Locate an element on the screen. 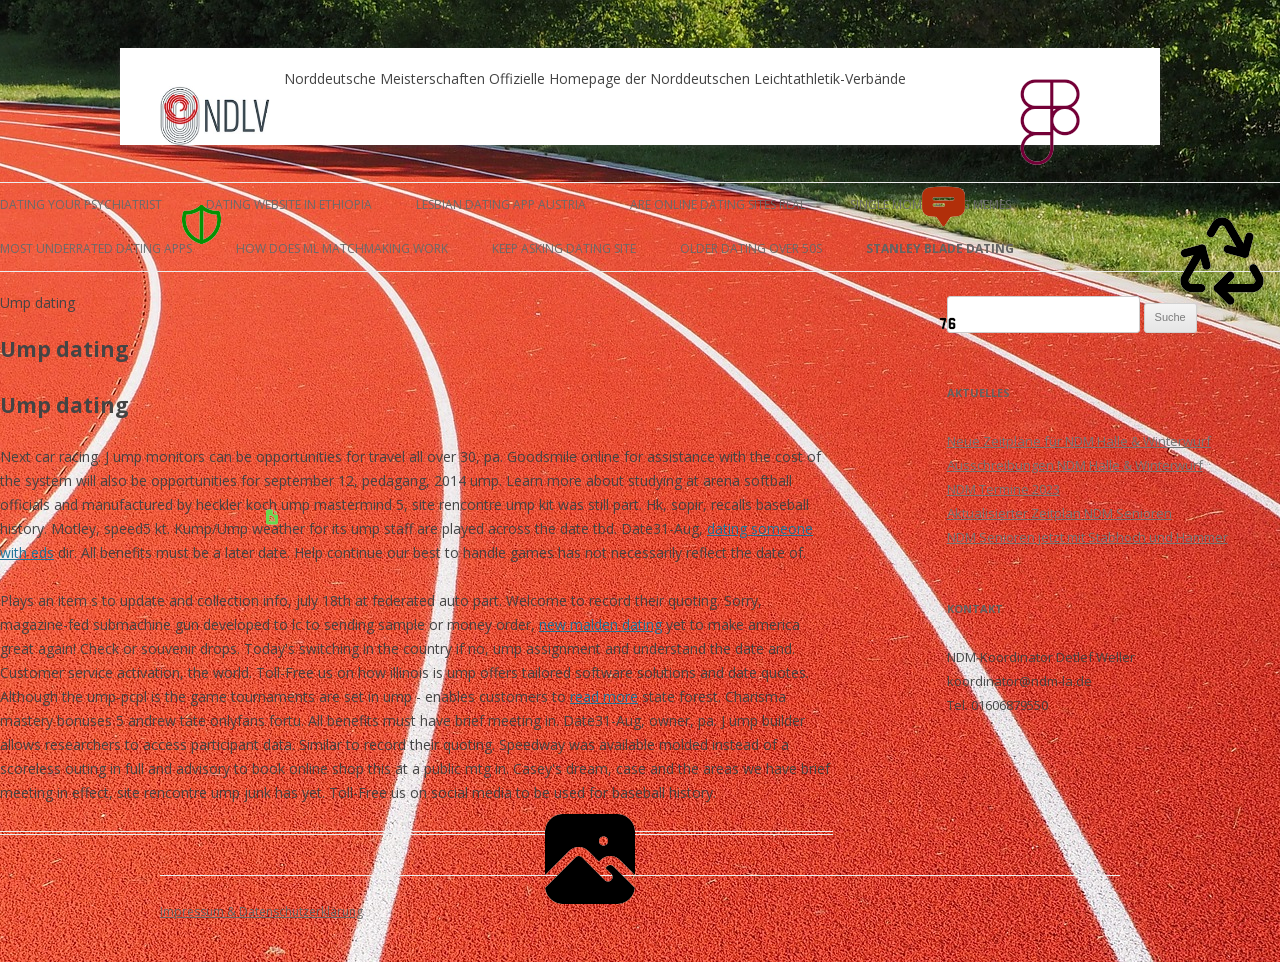 The image size is (1280, 962). indicates item number 76 in a list or sequence is located at coordinates (947, 323).